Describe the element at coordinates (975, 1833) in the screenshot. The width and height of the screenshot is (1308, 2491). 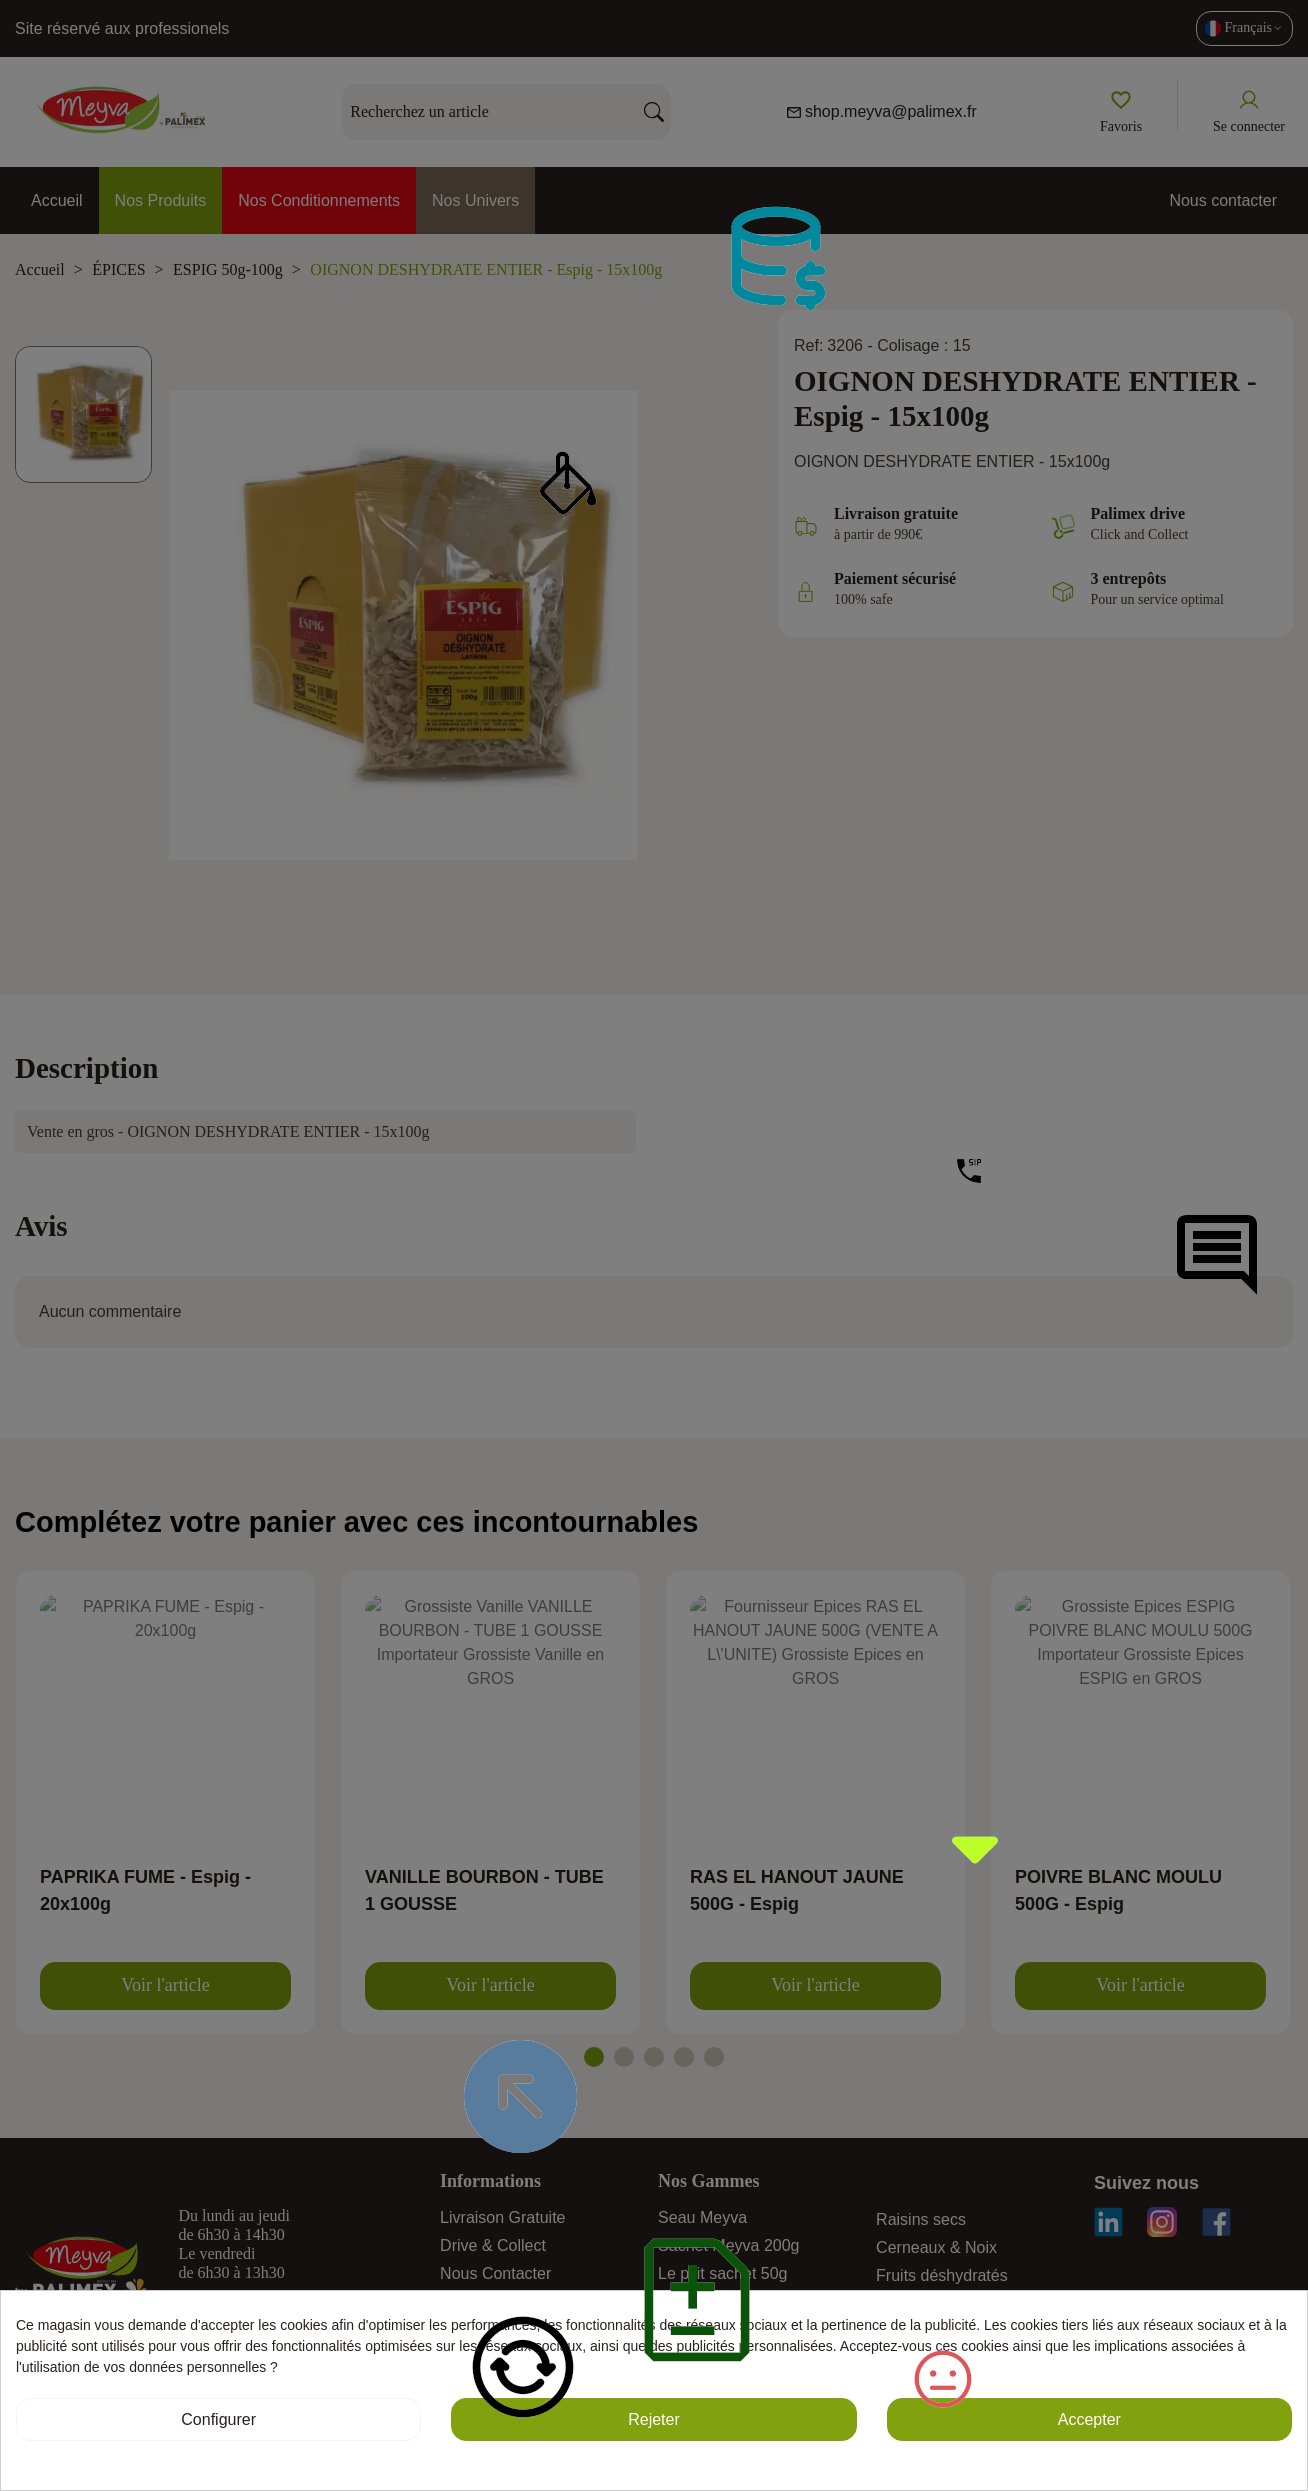
I see `sort items in descending order` at that location.